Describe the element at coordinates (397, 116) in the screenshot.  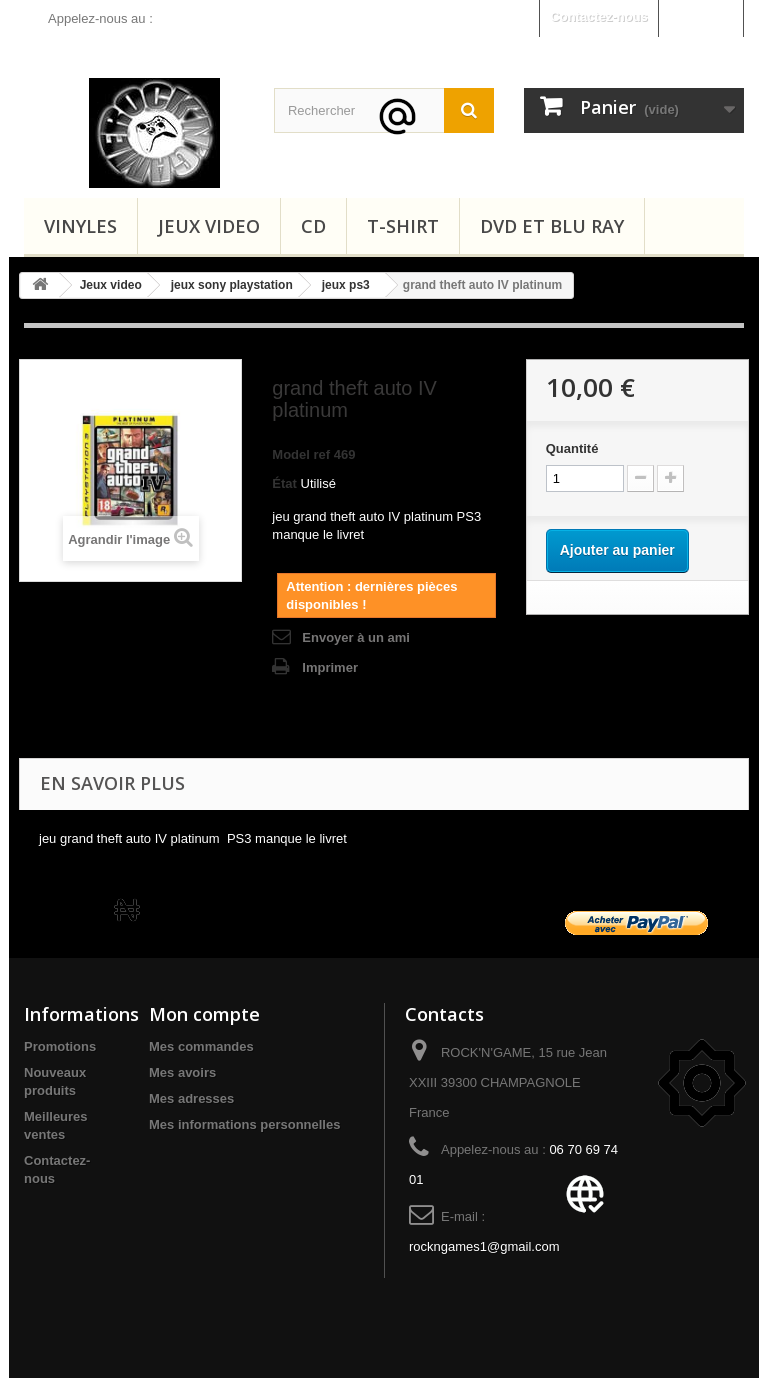
I see `mention a user in a post or comment` at that location.